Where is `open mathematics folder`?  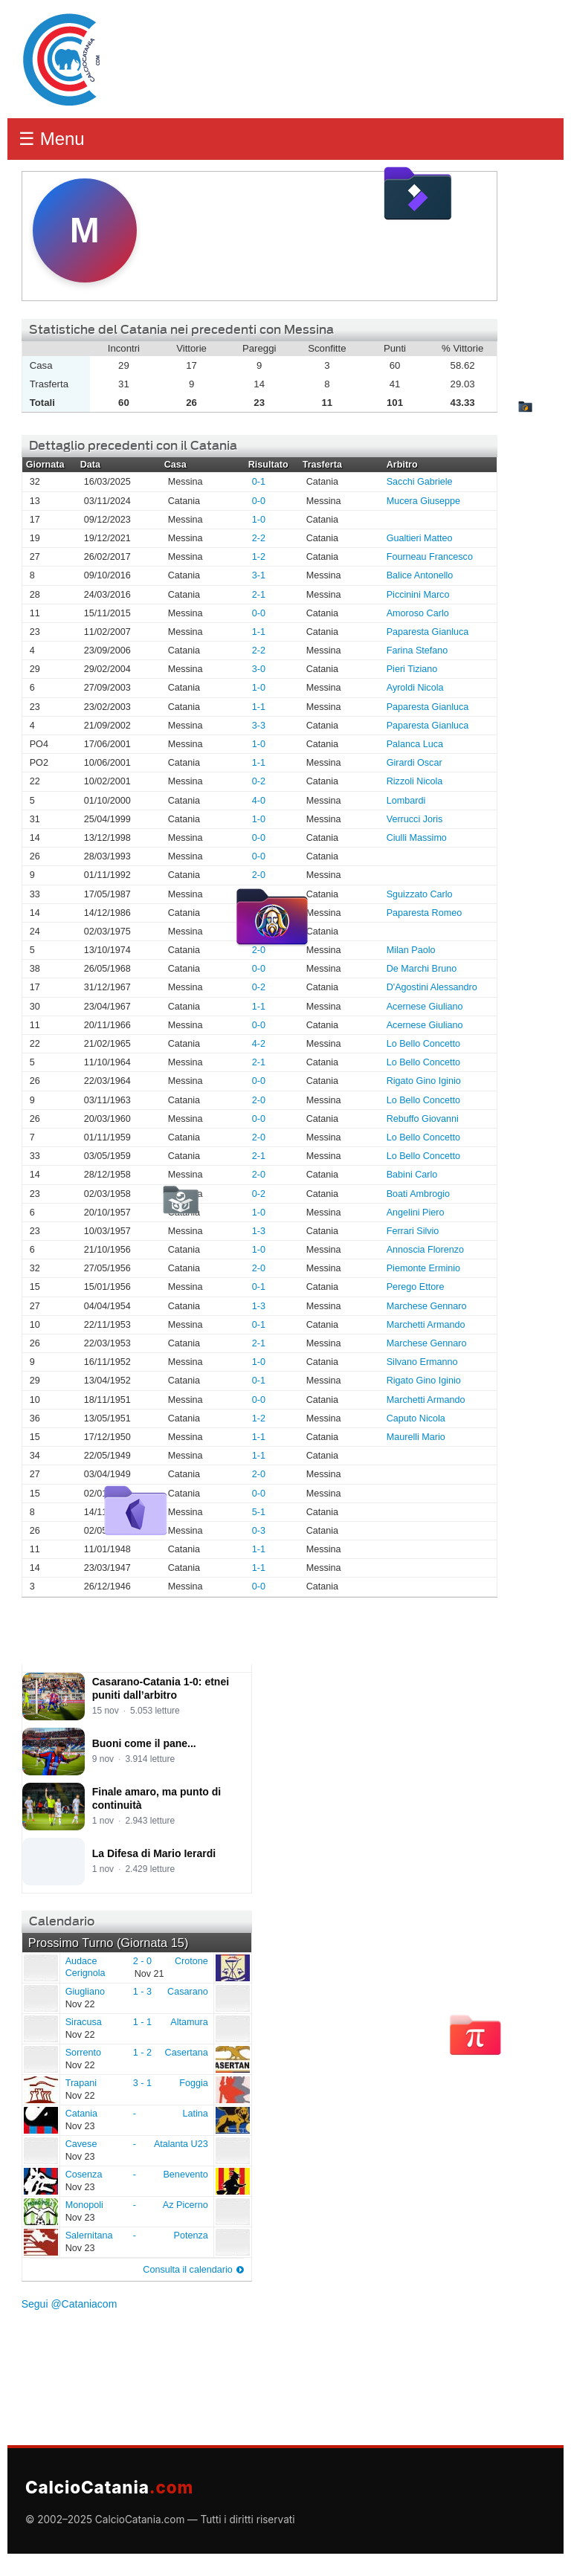 open mathematics folder is located at coordinates (475, 2036).